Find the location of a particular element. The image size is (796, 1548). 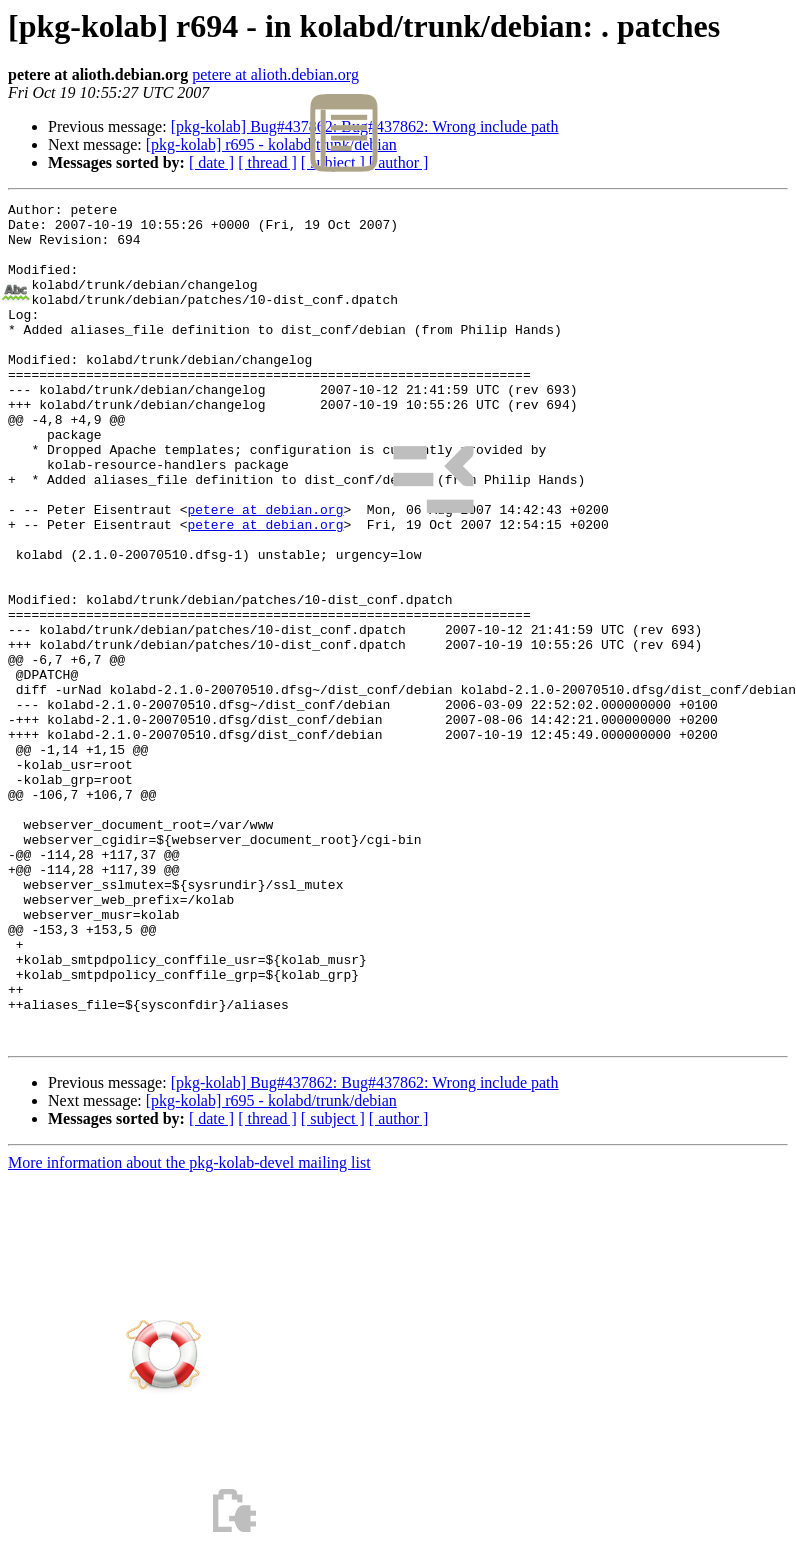

access help documentation or support is located at coordinates (164, 1355).